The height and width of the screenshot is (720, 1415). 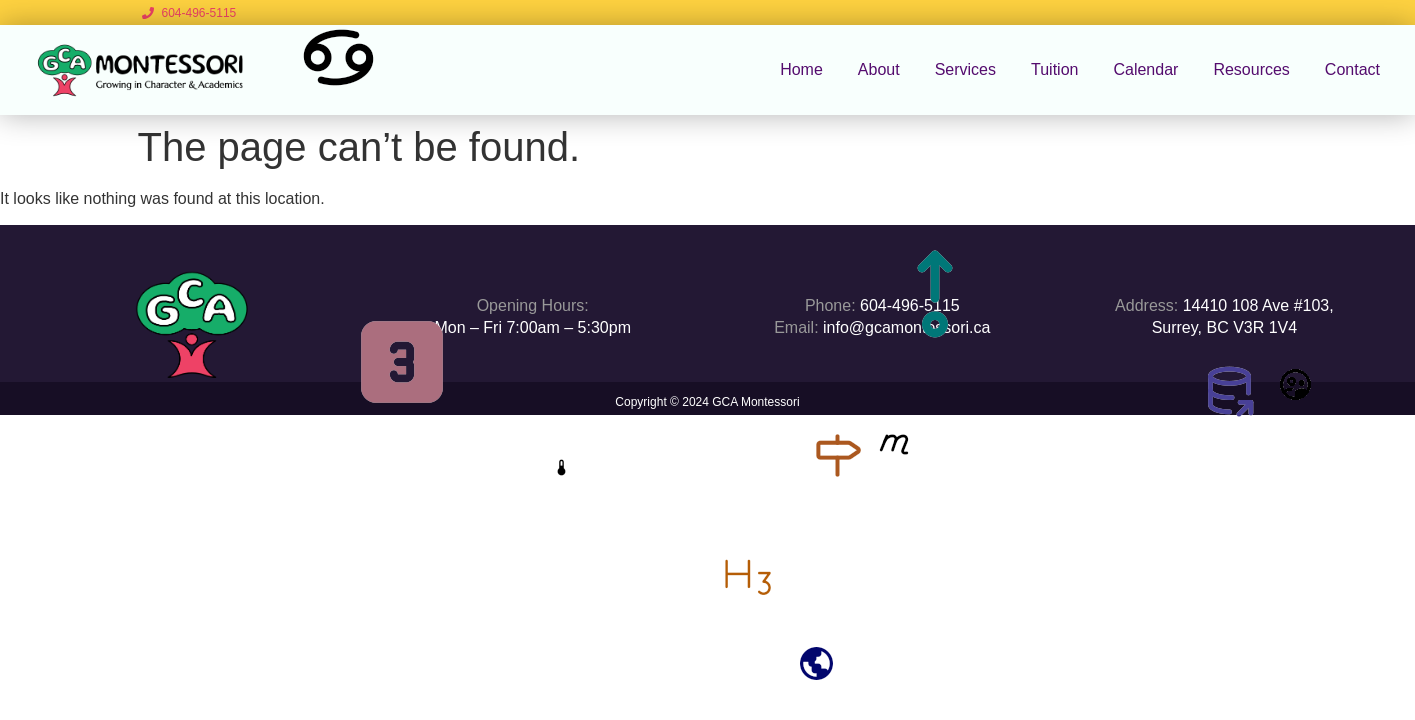 I want to click on move item up in a list or sequence, so click(x=935, y=294).